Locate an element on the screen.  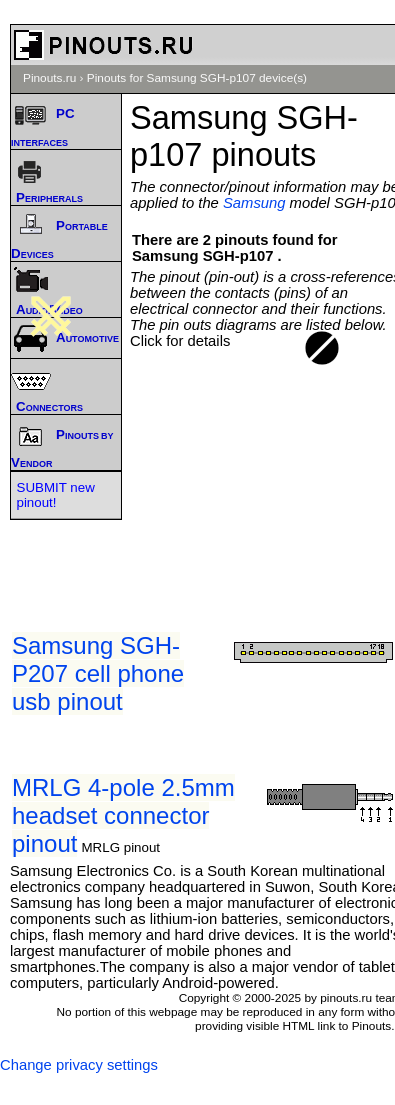
access combat or battle features is located at coordinates (51, 316).